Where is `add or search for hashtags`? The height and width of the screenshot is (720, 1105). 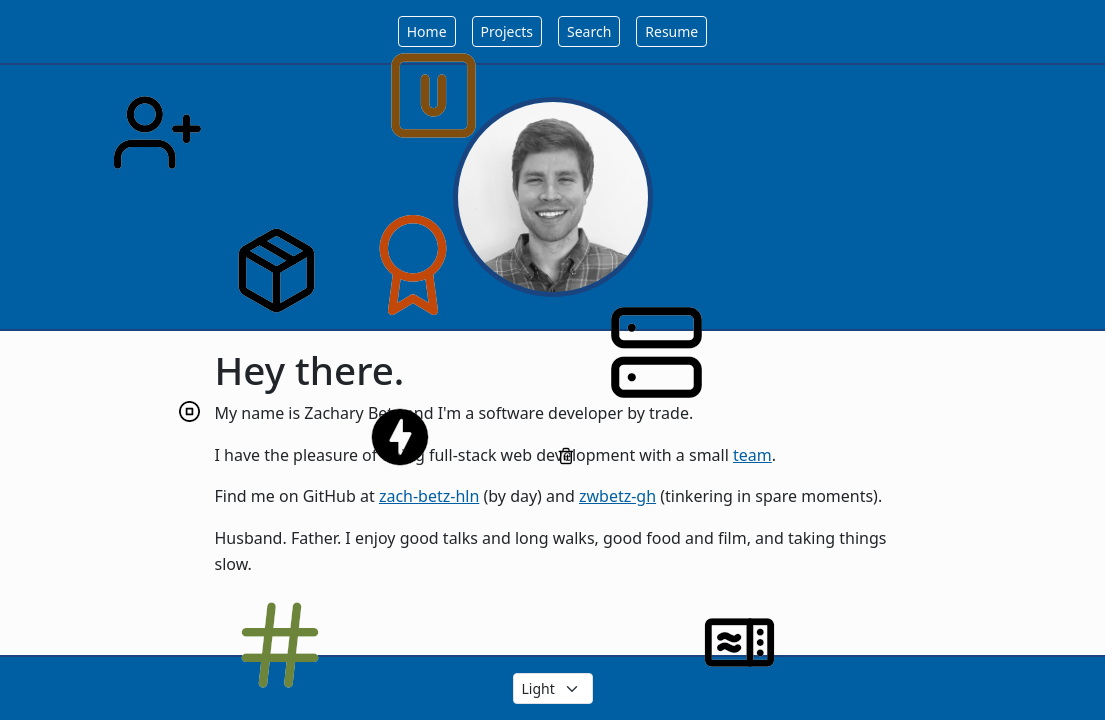
add or search for hashtags is located at coordinates (280, 645).